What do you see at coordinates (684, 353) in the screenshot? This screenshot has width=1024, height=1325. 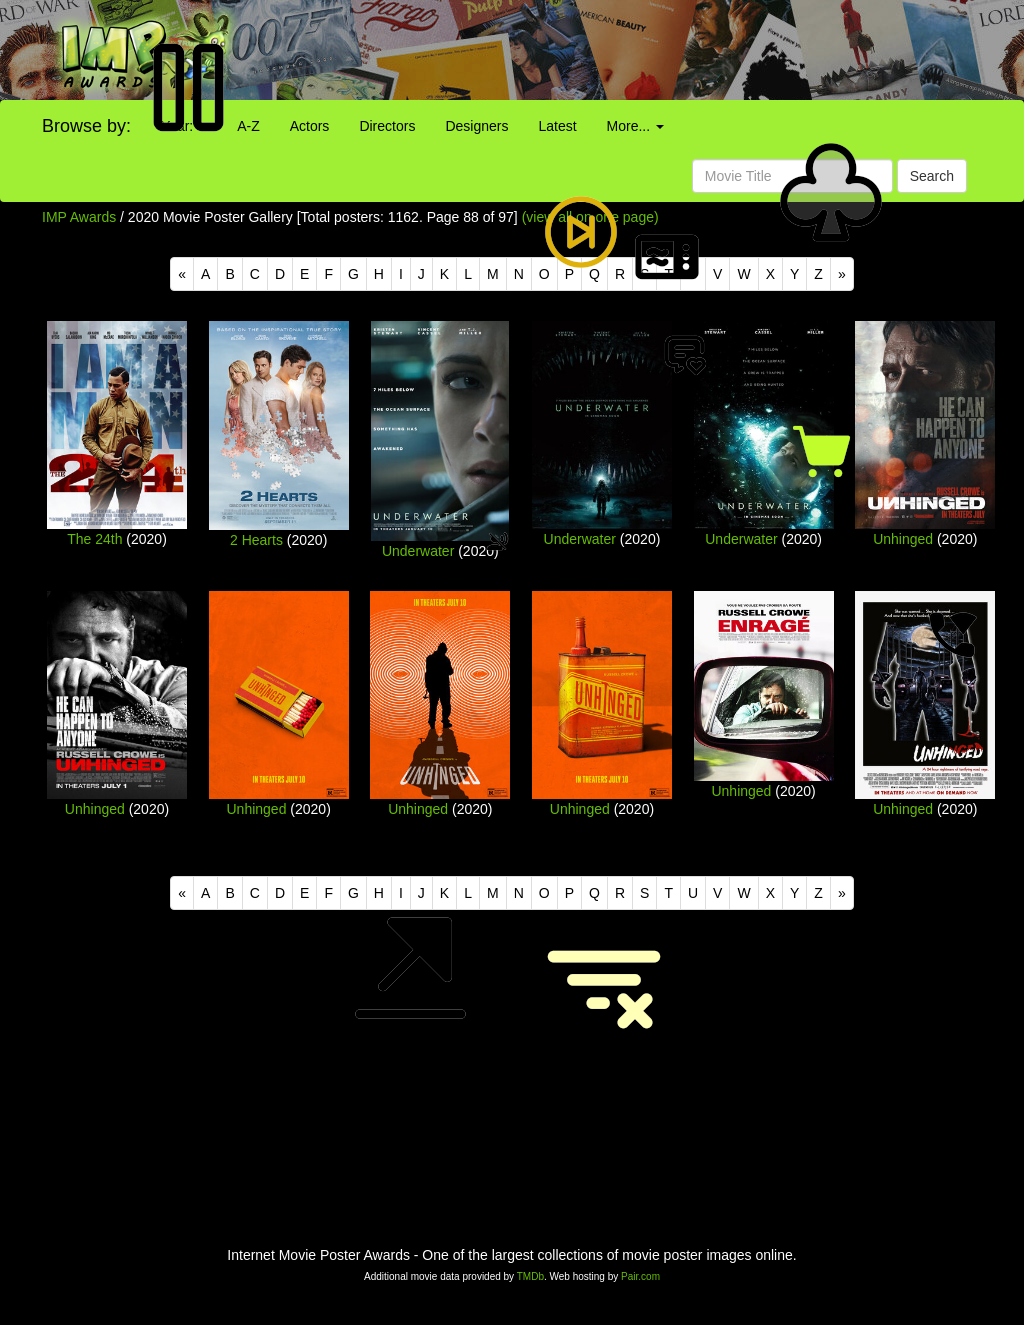 I see `view liked or favorited messages` at bounding box center [684, 353].